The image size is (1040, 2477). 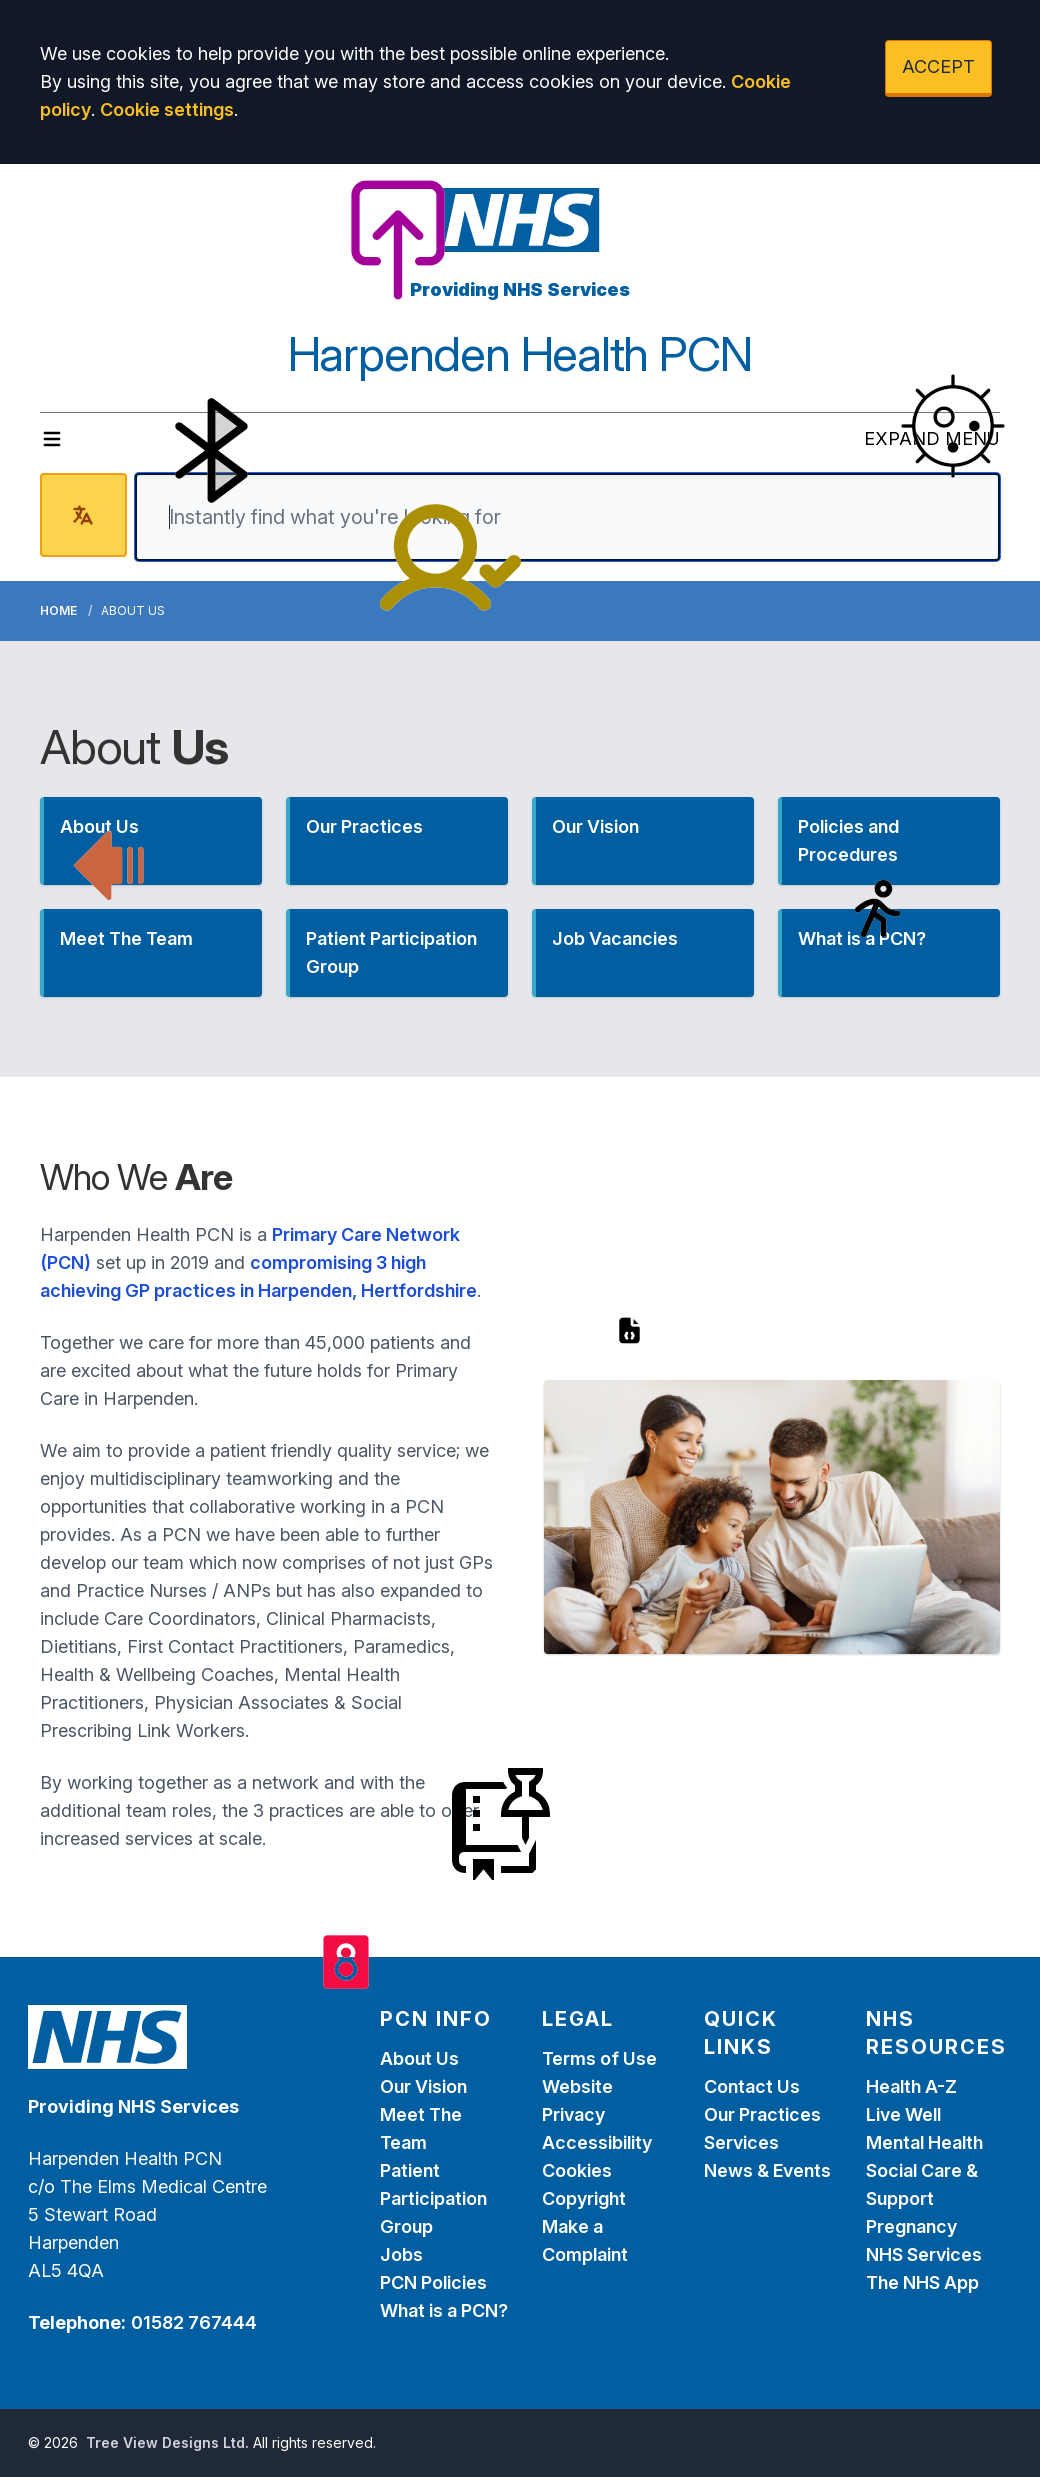 I want to click on indicates virus or malware detected, so click(x=953, y=426).